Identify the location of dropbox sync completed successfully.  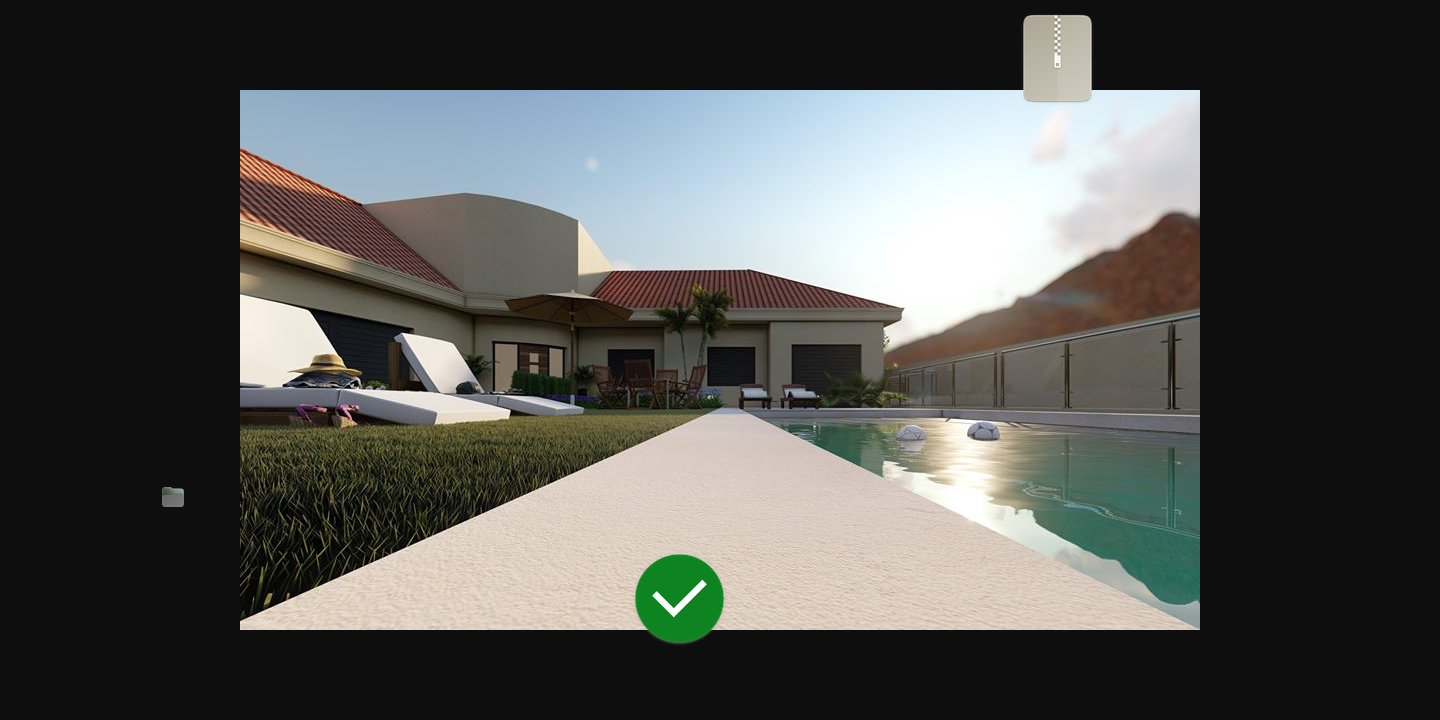
(679, 598).